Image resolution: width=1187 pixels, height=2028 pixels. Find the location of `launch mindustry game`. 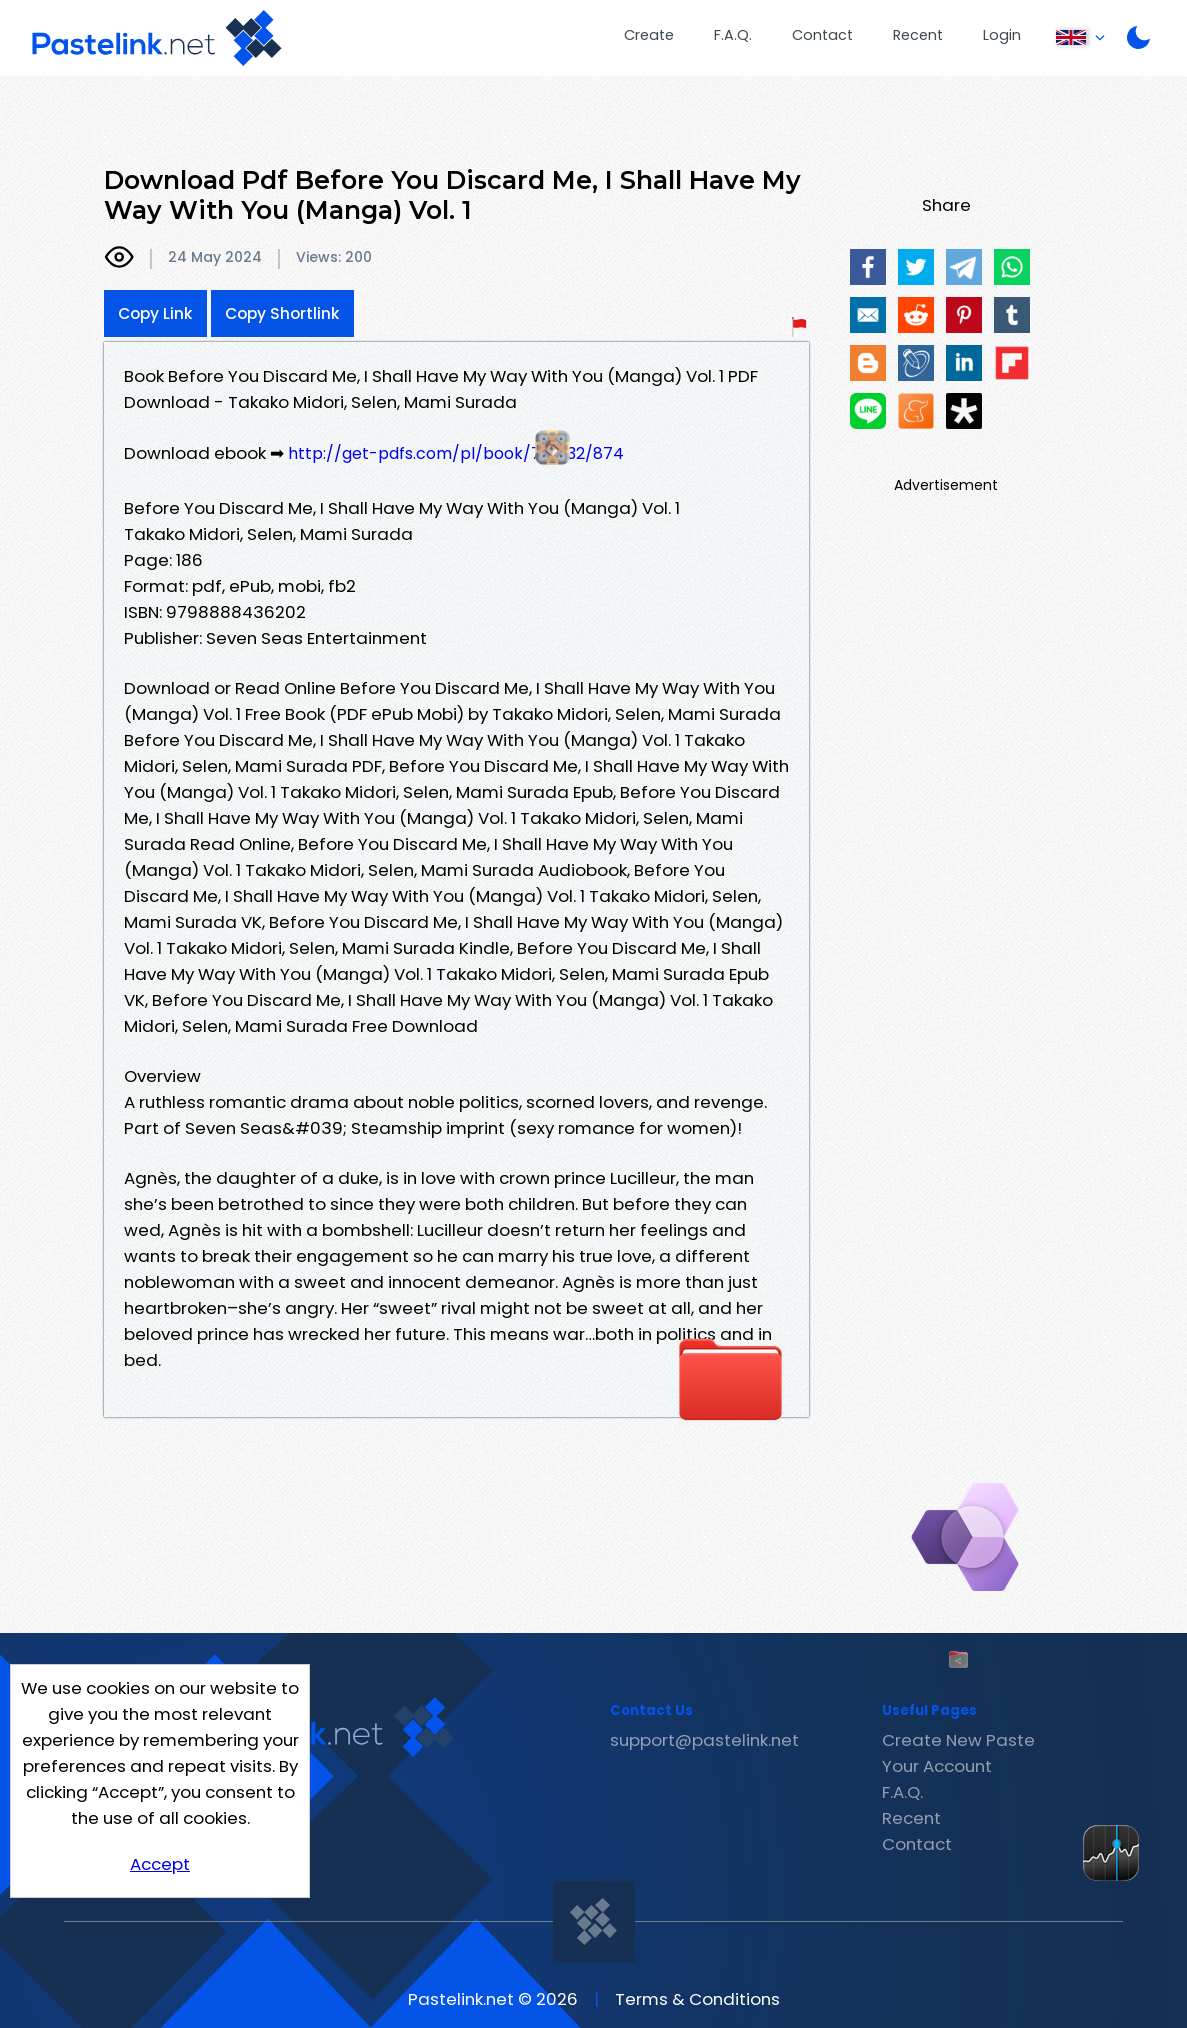

launch mindustry game is located at coordinates (552, 447).